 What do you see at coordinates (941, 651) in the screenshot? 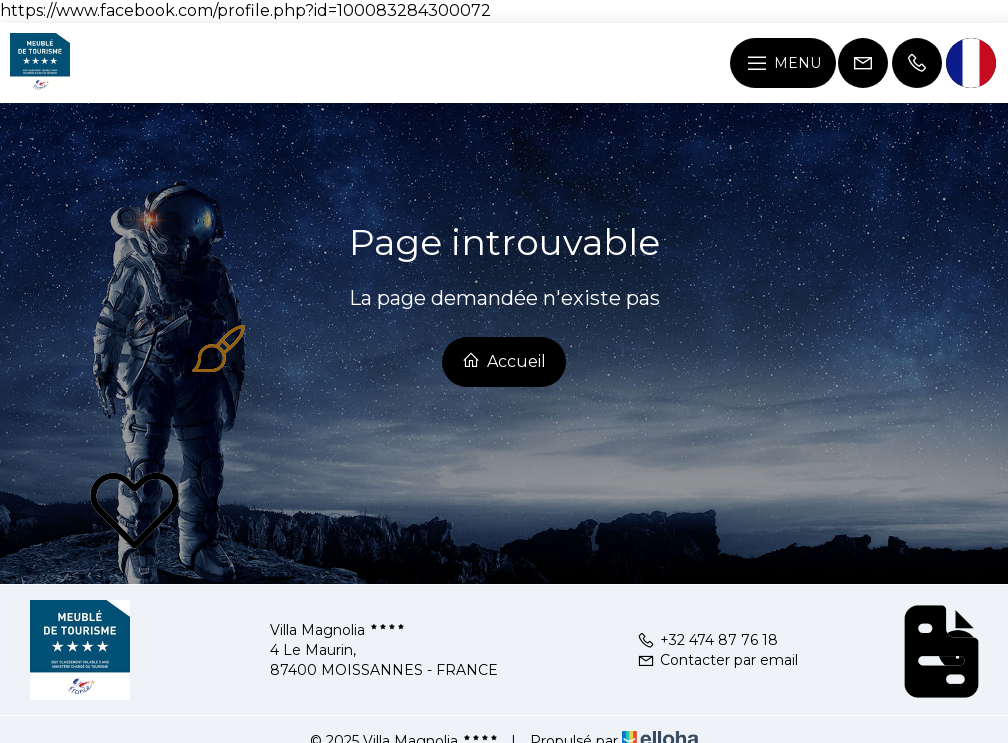
I see `view invoice or billing document` at bounding box center [941, 651].